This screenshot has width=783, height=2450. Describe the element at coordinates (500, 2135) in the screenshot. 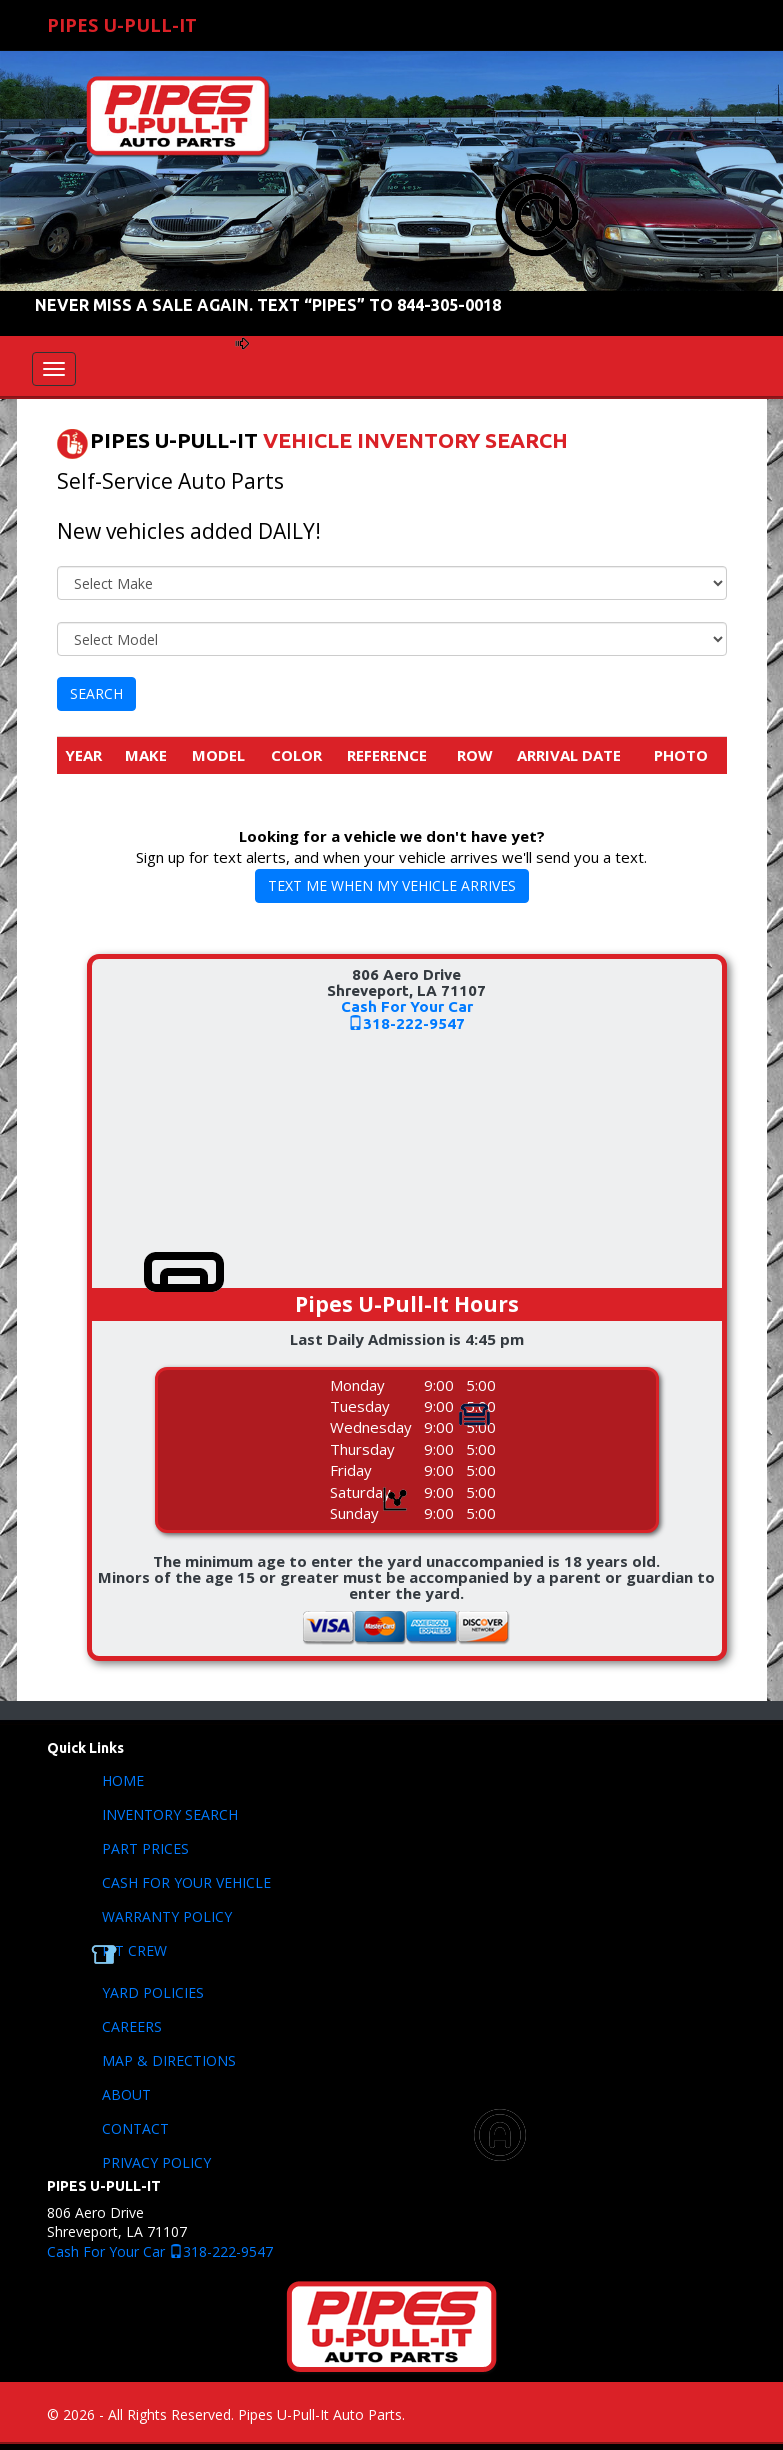

I see `indicates tumble dry at any heat setting` at that location.